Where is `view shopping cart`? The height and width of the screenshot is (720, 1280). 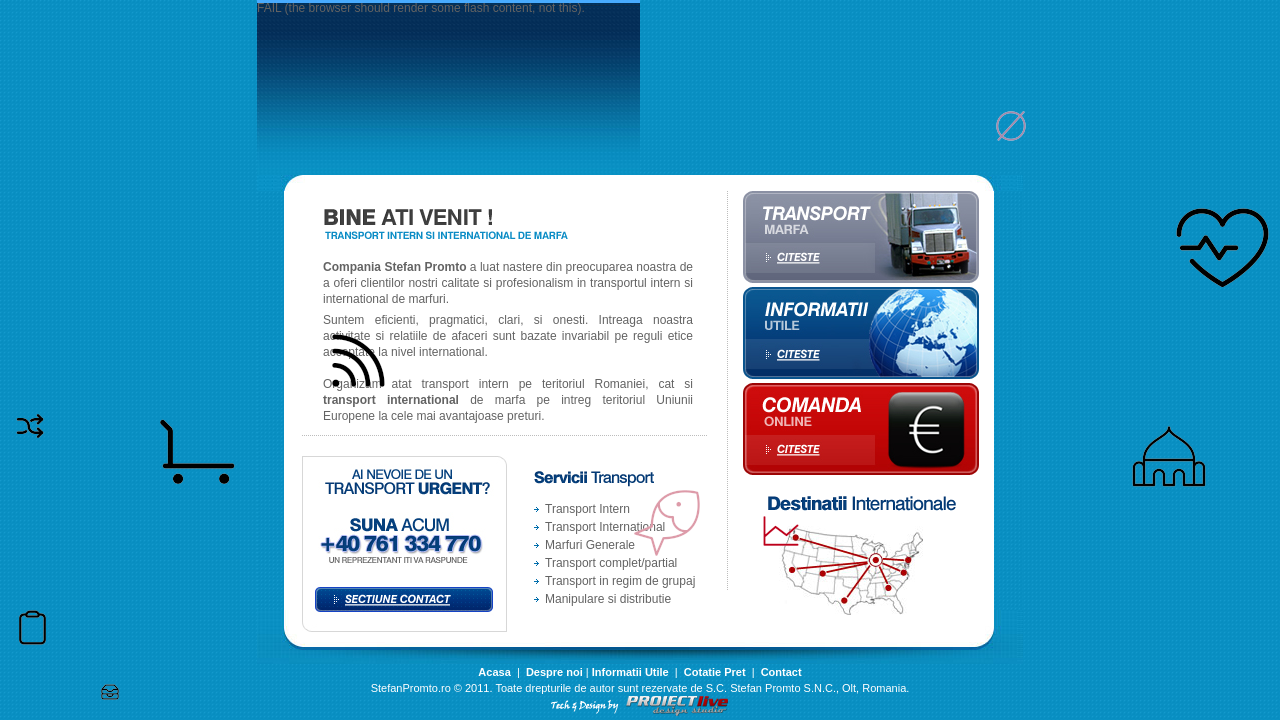 view shopping cart is located at coordinates (196, 448).